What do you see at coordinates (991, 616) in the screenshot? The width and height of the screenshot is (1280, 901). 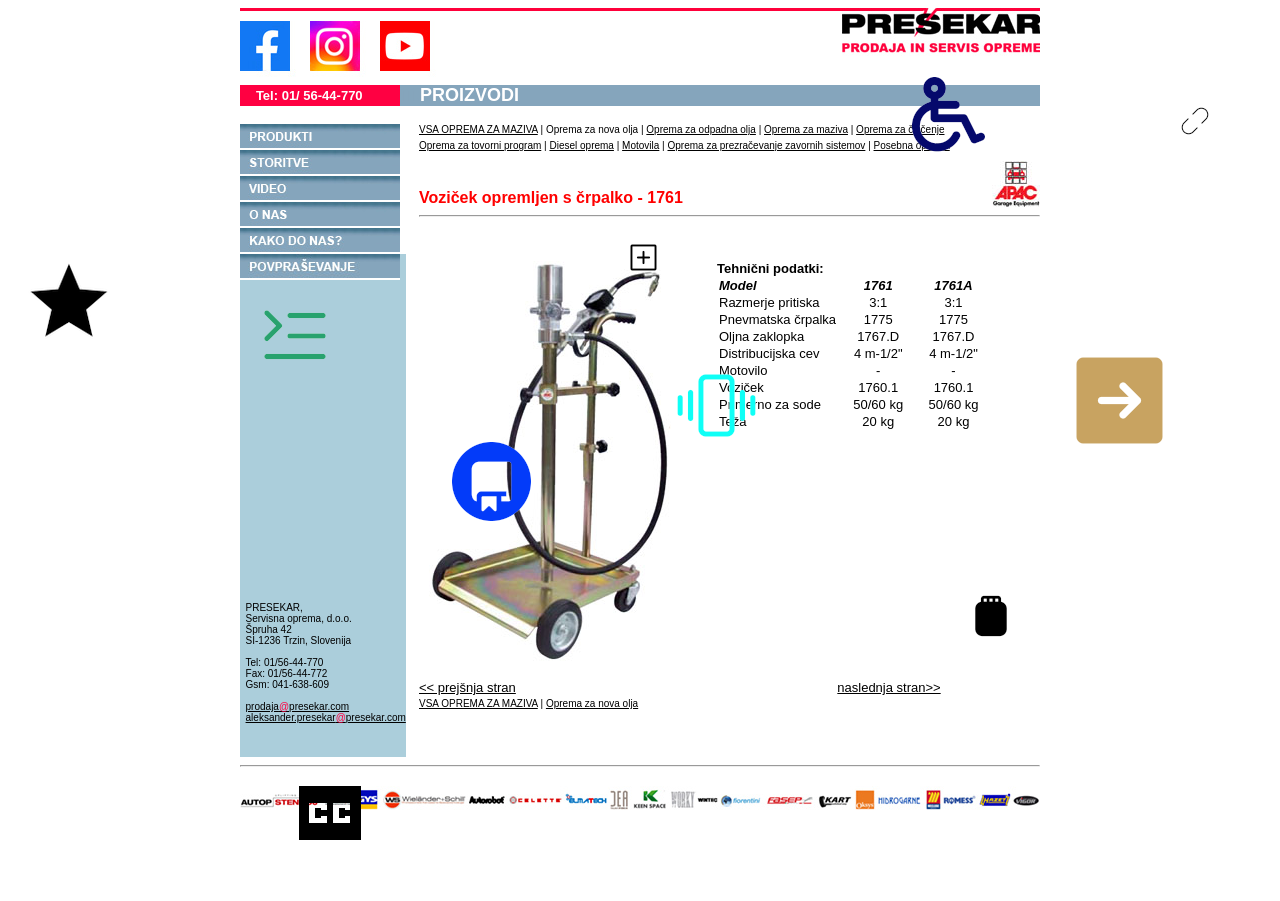 I see `store or save items in a container` at bounding box center [991, 616].